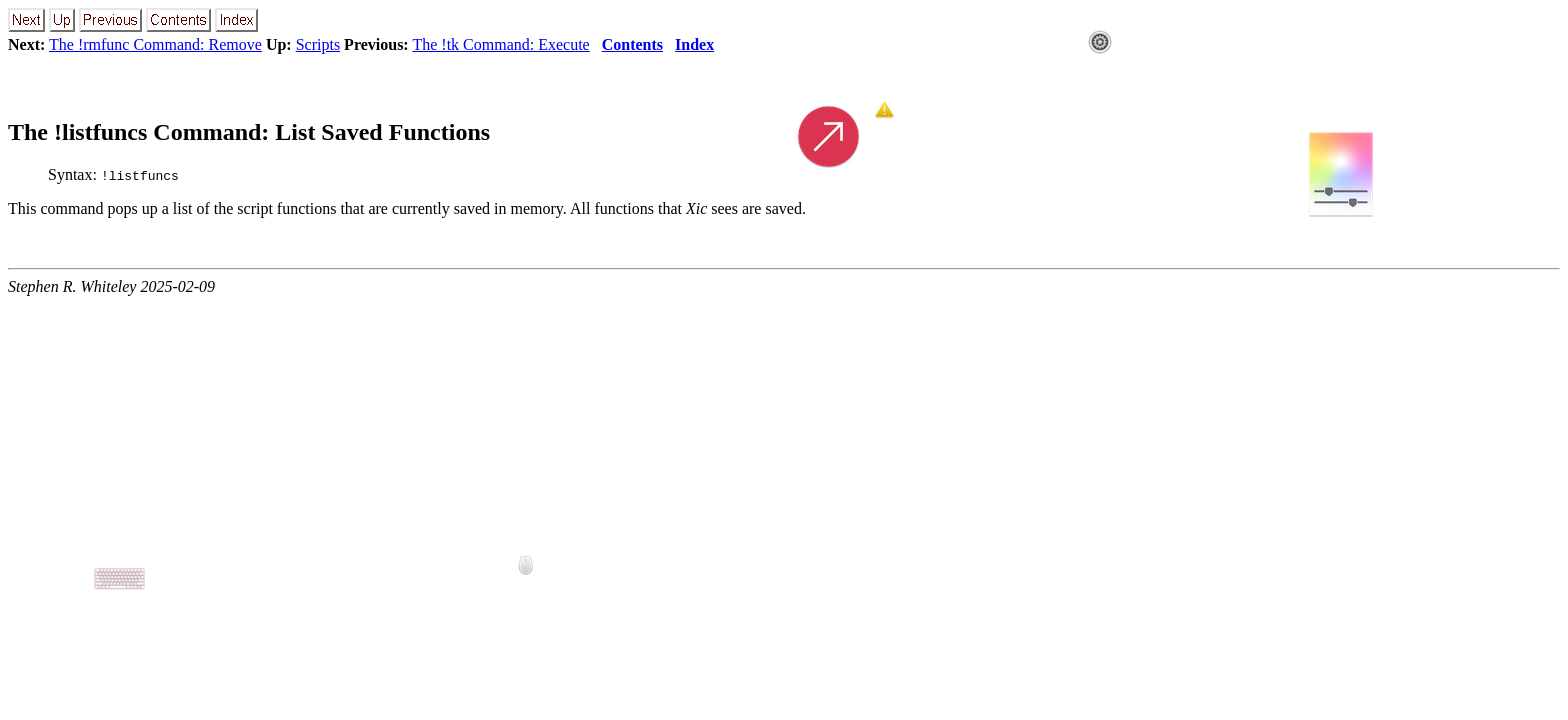  I want to click on indicates a symbolic link or shortcut to another file, so click(828, 136).